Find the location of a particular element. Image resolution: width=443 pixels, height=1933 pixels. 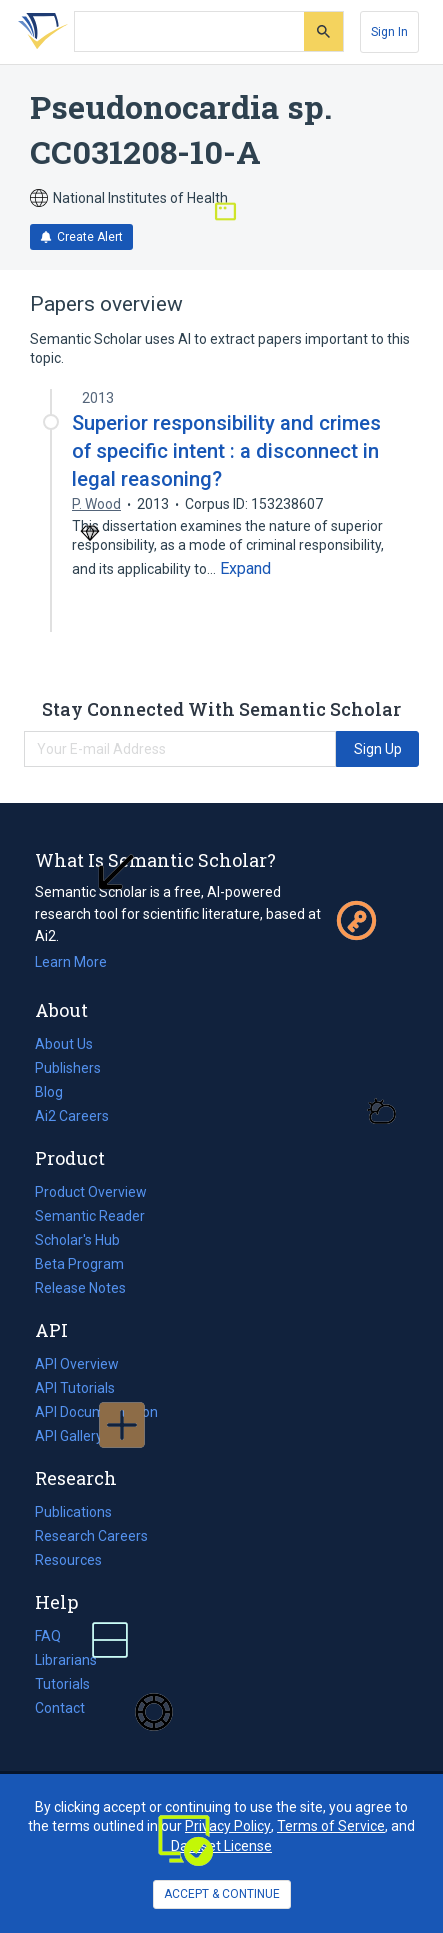

access casino or gambling games is located at coordinates (154, 1712).